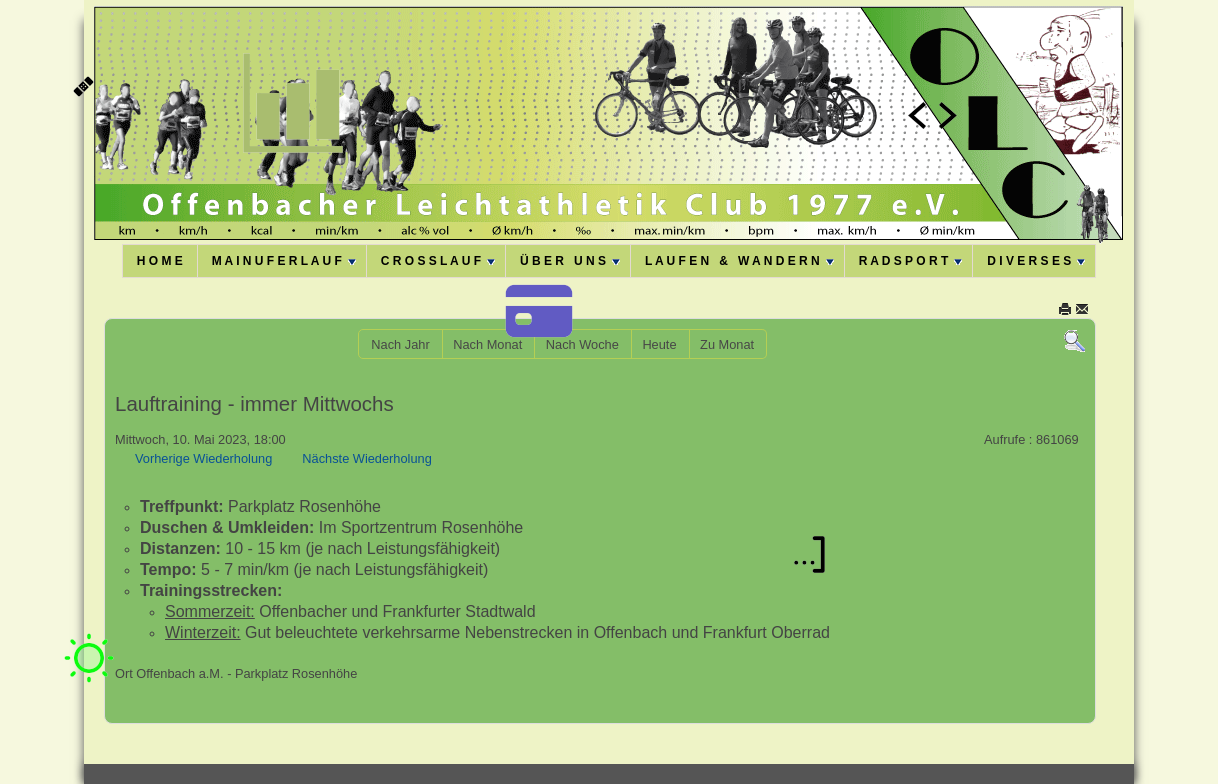 This screenshot has height=784, width=1218. I want to click on view or edit source code, so click(932, 115).